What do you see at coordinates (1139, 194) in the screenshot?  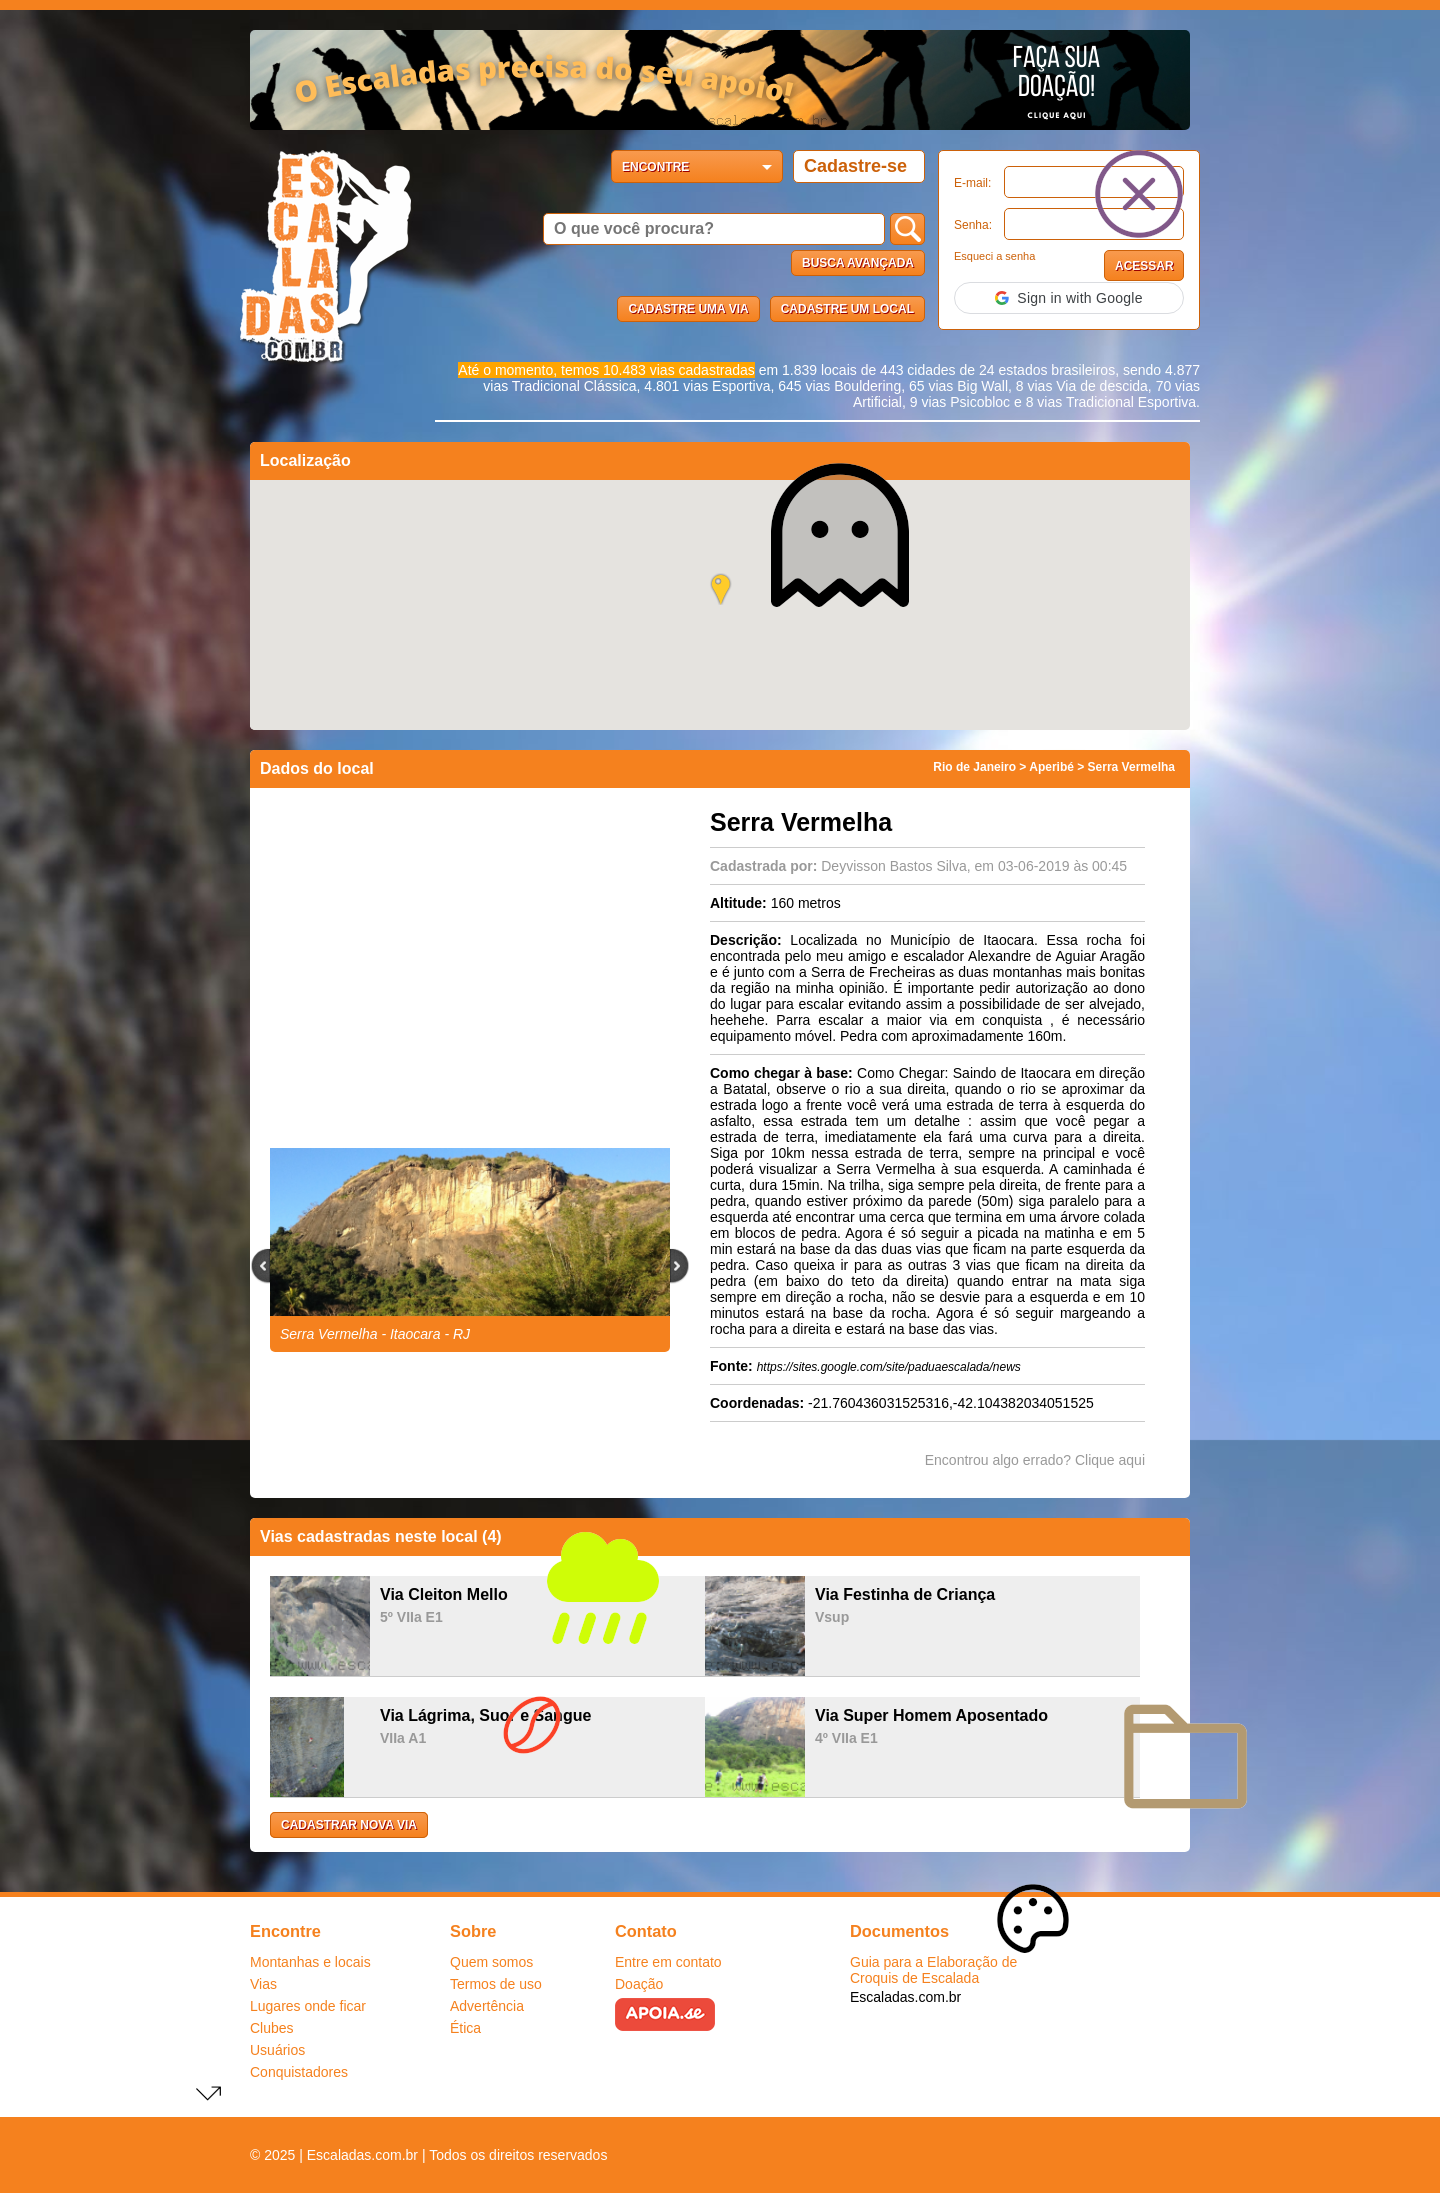 I see `close or dismiss a dialog` at bounding box center [1139, 194].